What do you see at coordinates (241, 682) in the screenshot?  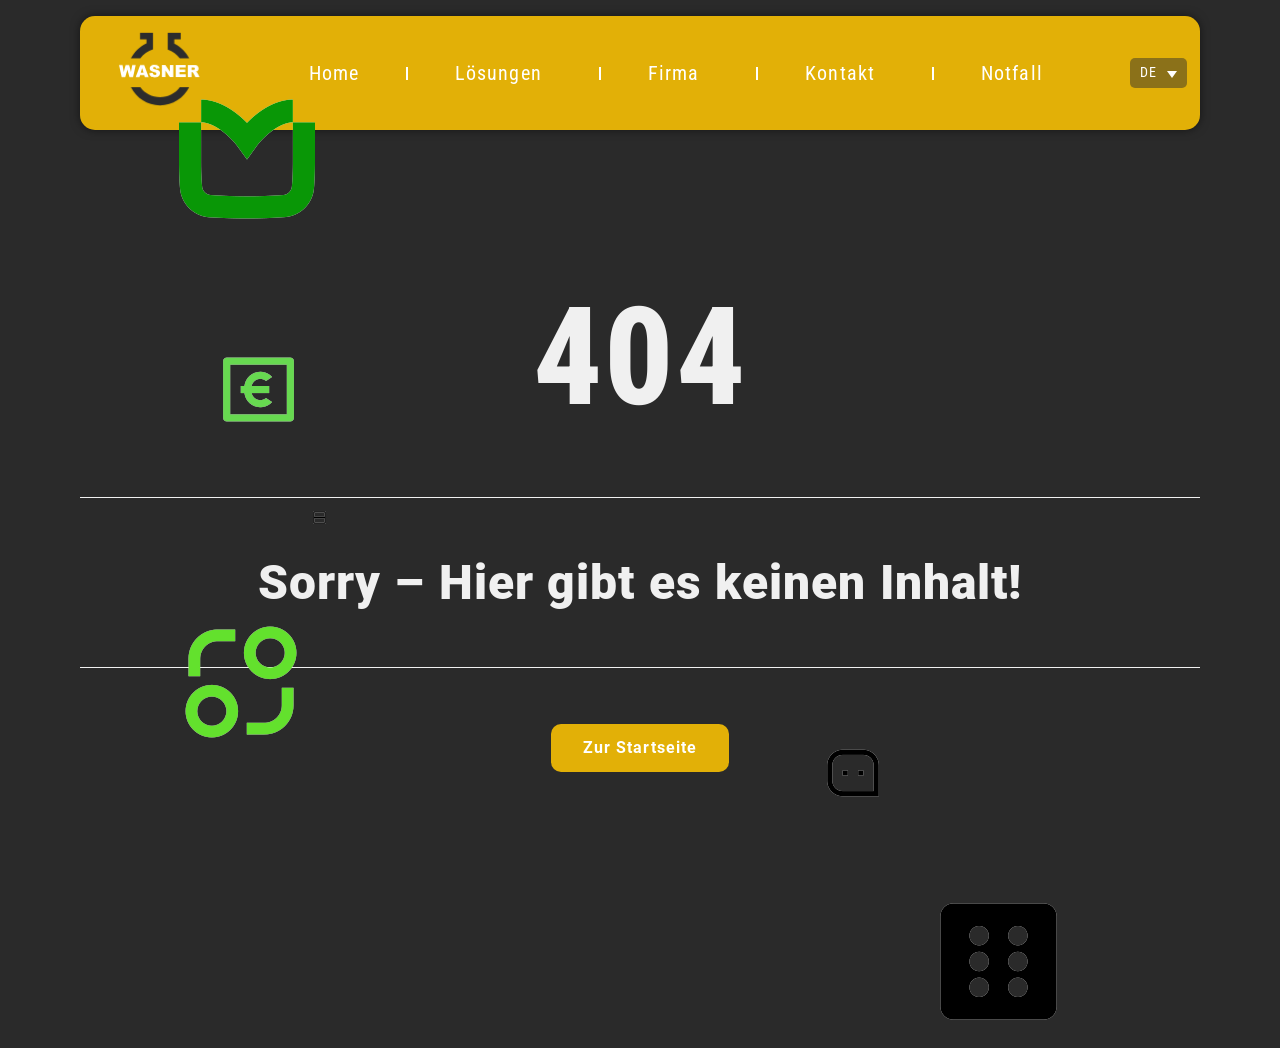 I see `exchange or convert currency` at bounding box center [241, 682].